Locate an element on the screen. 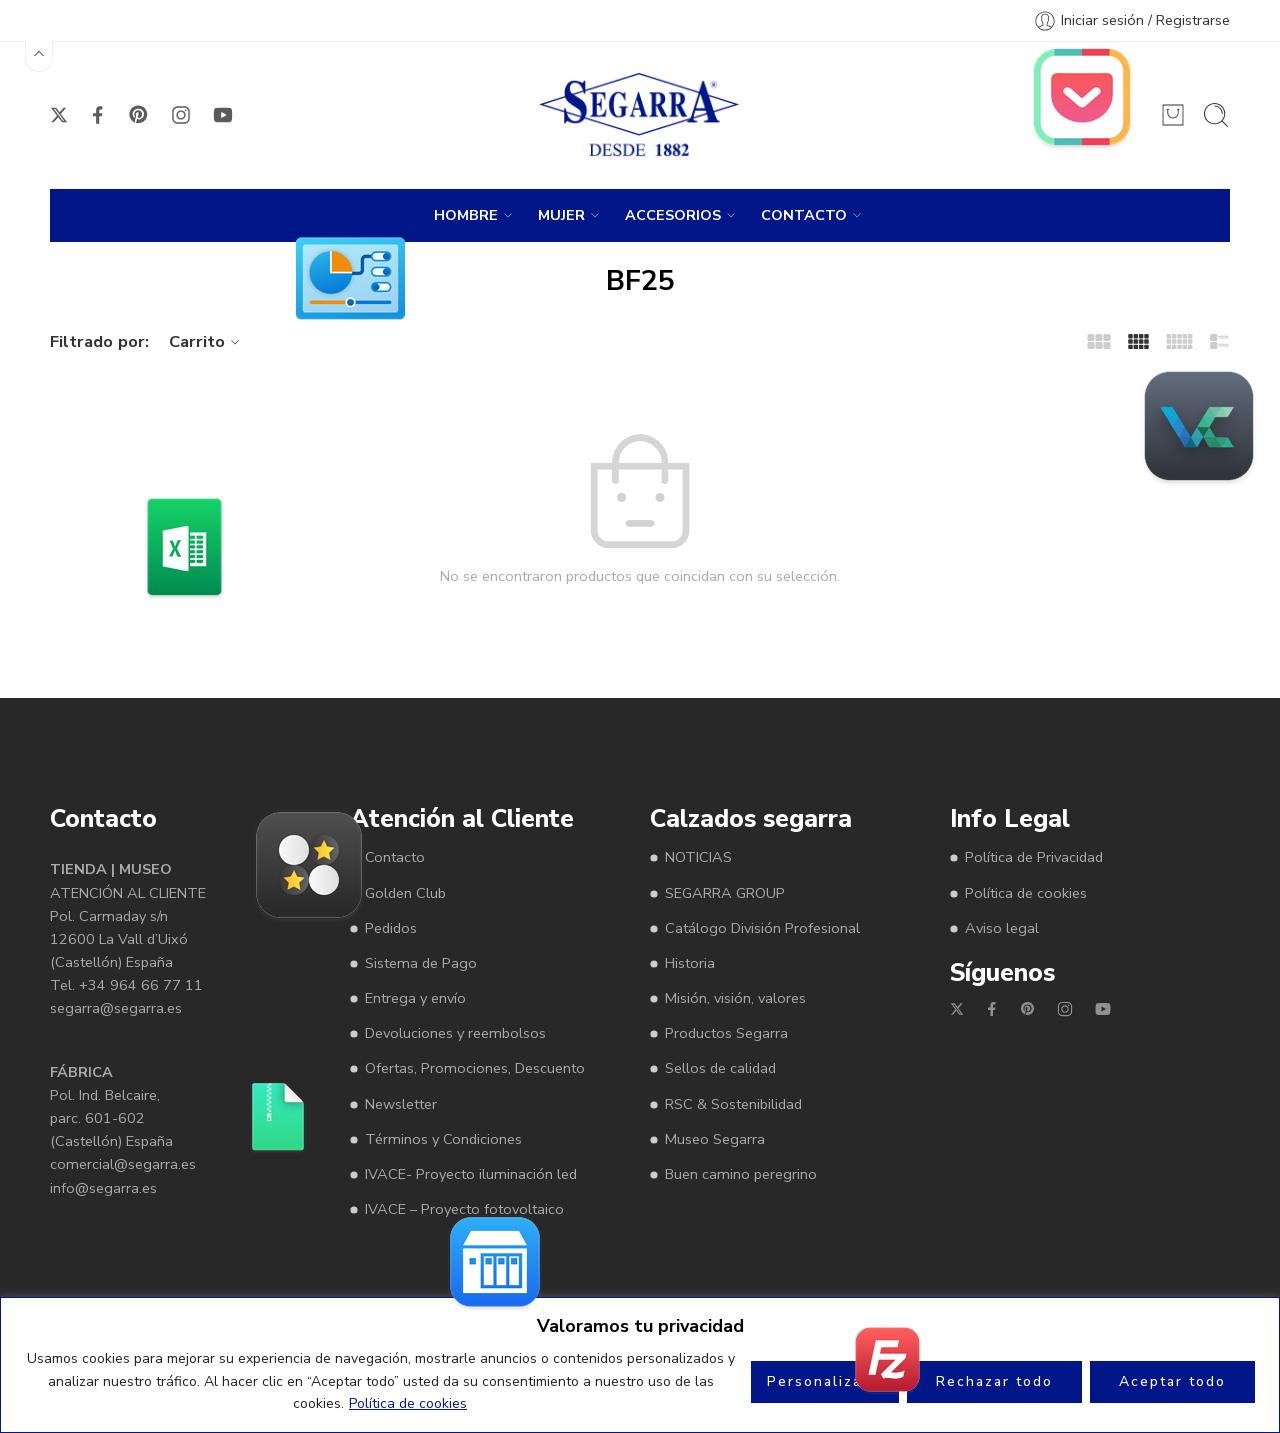 The height and width of the screenshot is (1433, 1280). launch iagno reversi board game is located at coordinates (309, 865).